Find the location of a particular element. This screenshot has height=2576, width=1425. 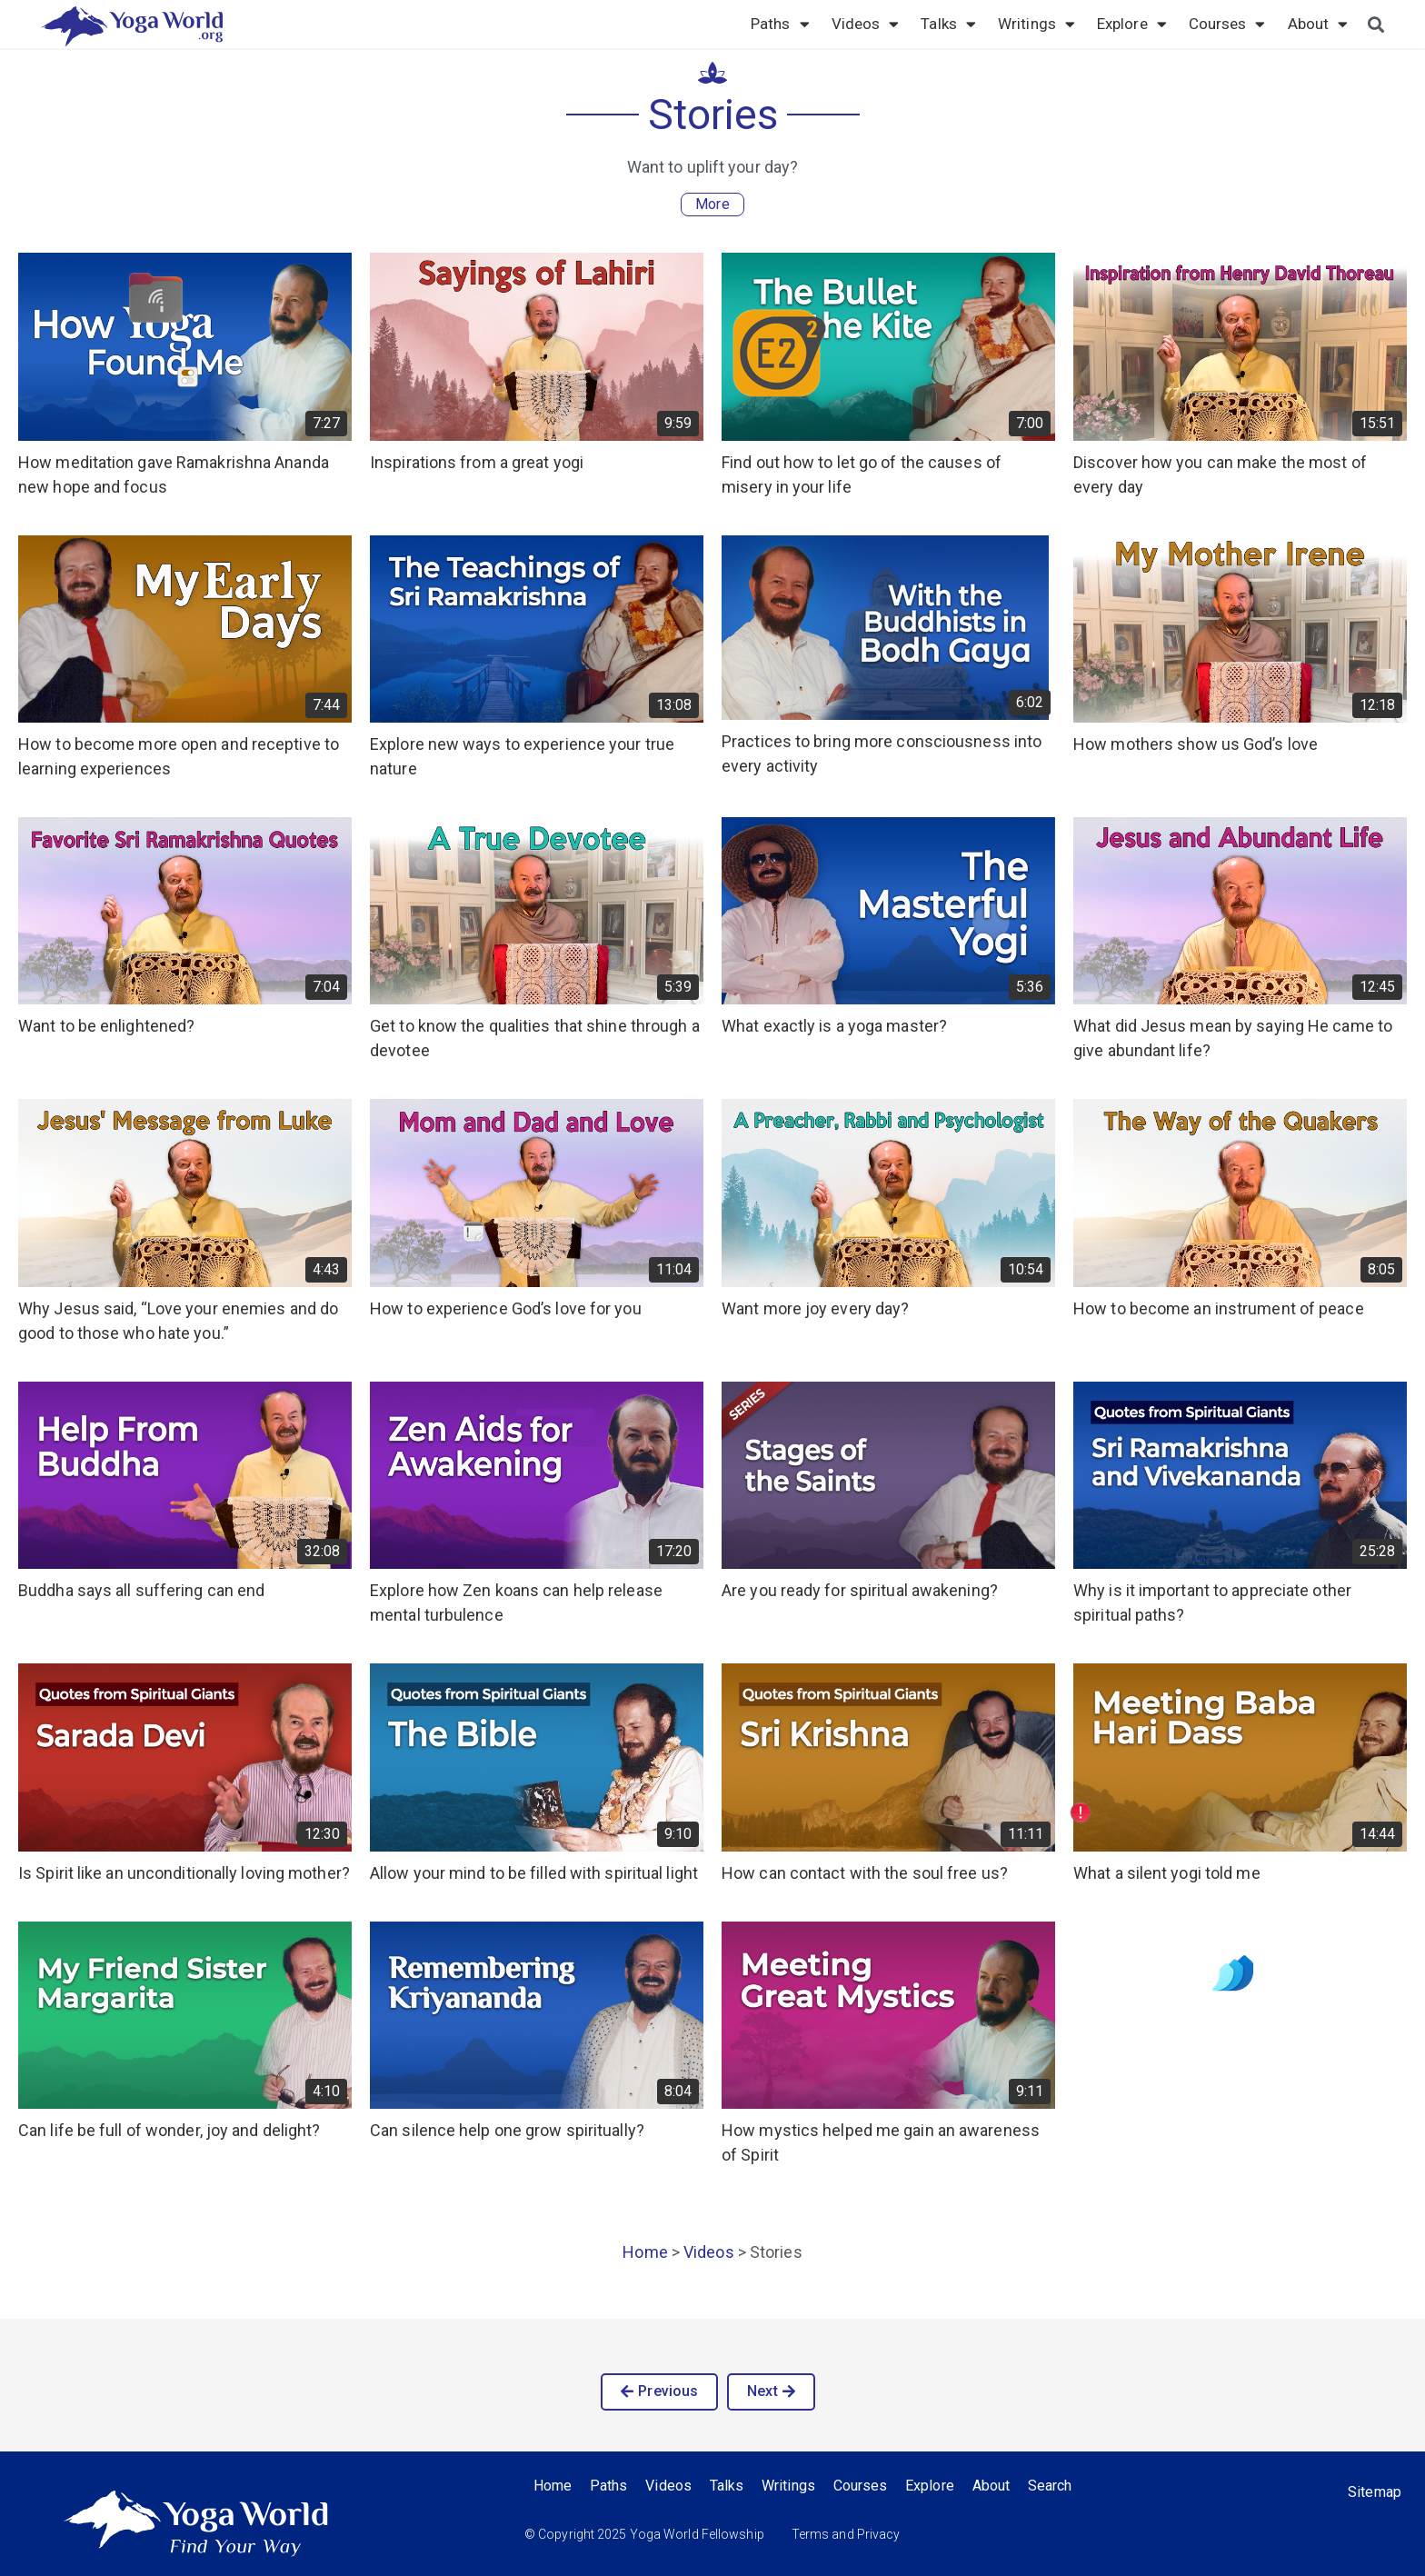

launch Half-Life 2: Episode 2 is located at coordinates (776, 353).